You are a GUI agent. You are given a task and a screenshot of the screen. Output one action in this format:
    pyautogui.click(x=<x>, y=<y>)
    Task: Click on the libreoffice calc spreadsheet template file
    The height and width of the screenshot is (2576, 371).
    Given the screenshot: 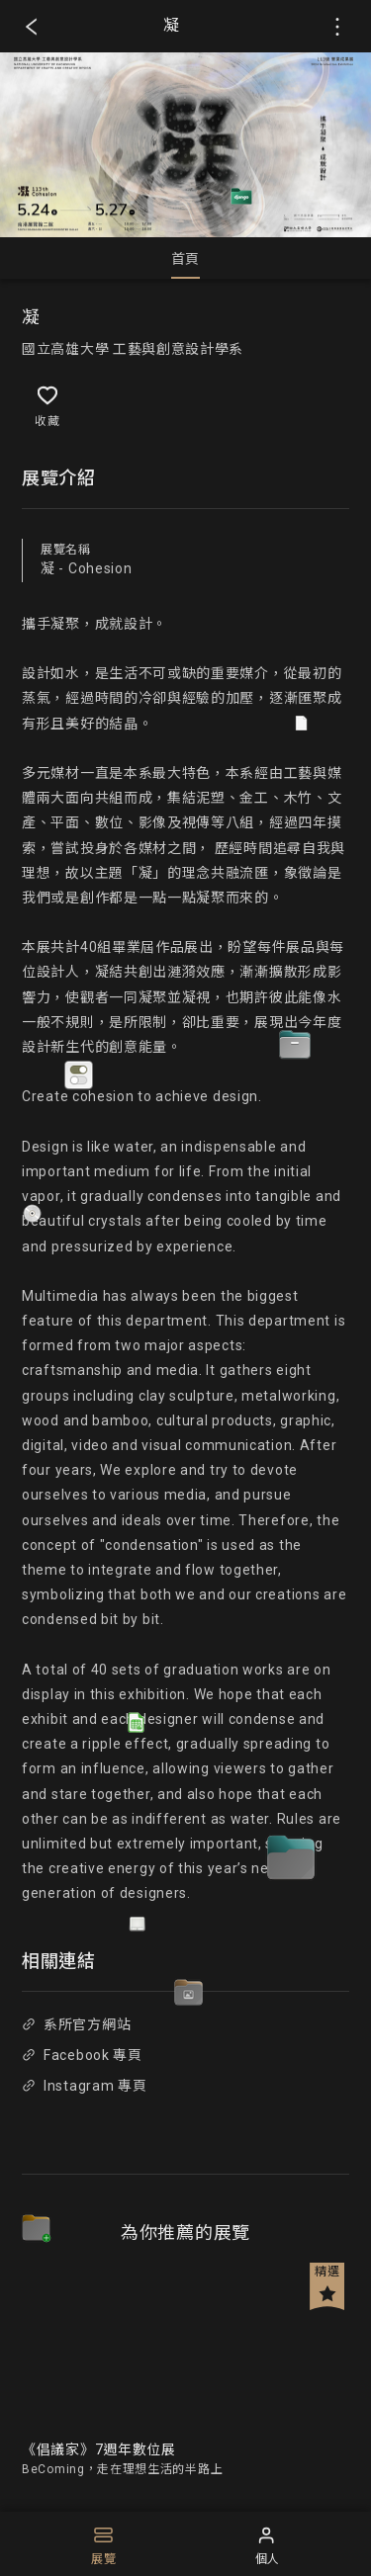 What is the action you would take?
    pyautogui.click(x=136, y=1722)
    